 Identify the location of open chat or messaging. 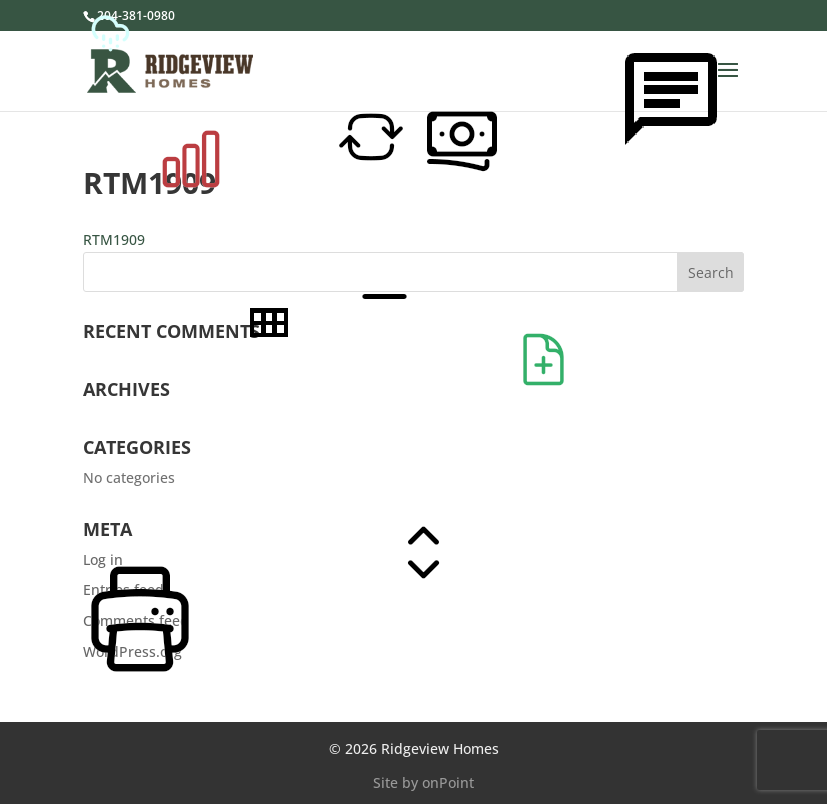
(671, 99).